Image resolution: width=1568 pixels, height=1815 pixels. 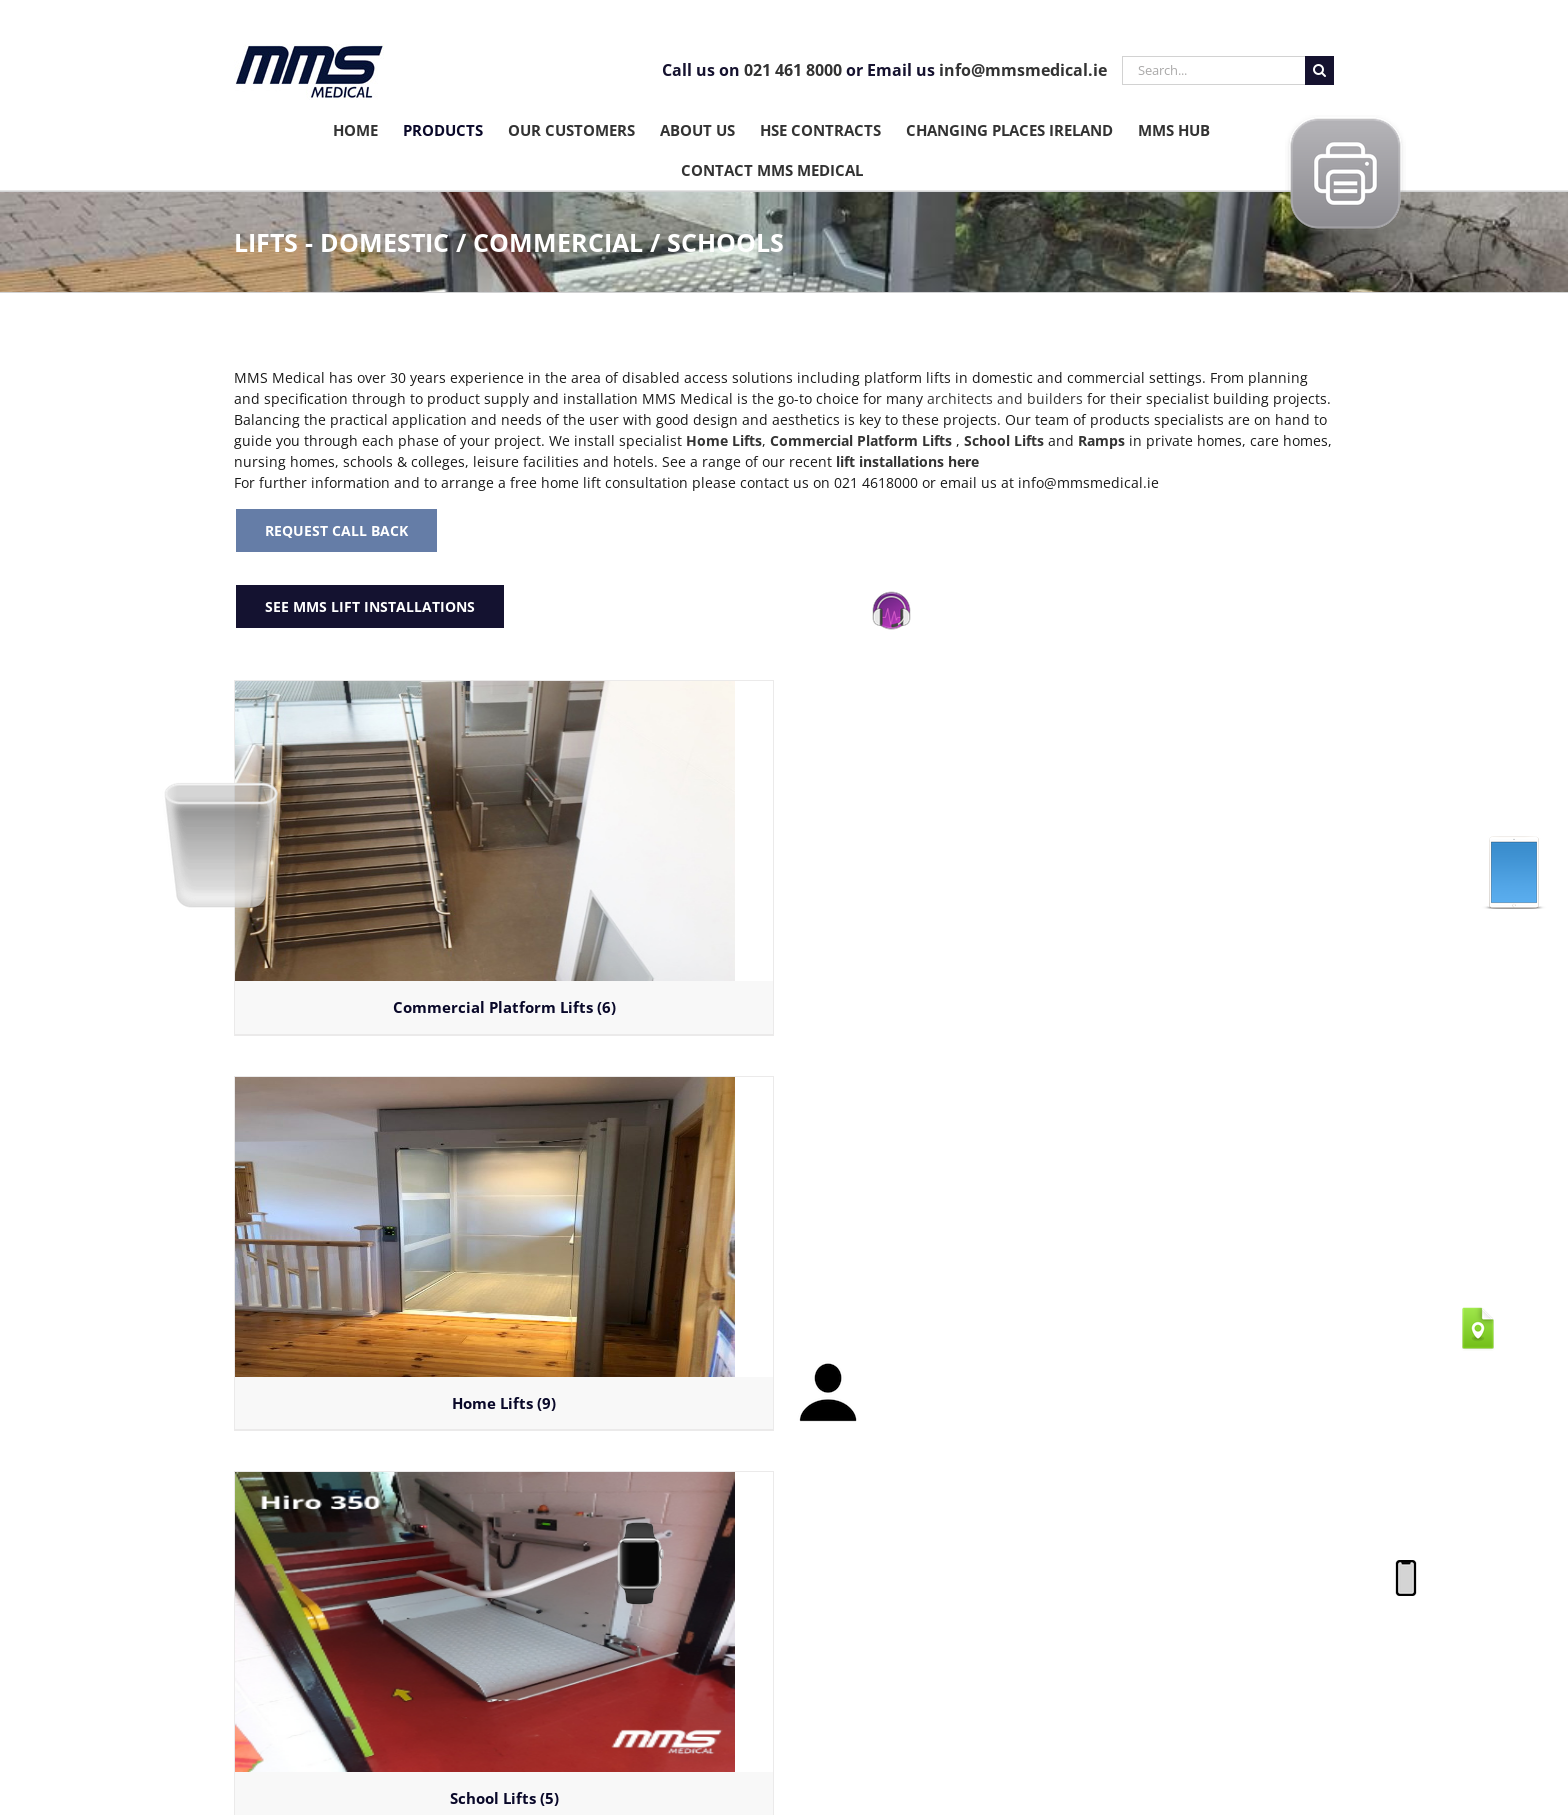 What do you see at coordinates (221, 844) in the screenshot?
I see `empty trash bin ready to receive deleted files` at bounding box center [221, 844].